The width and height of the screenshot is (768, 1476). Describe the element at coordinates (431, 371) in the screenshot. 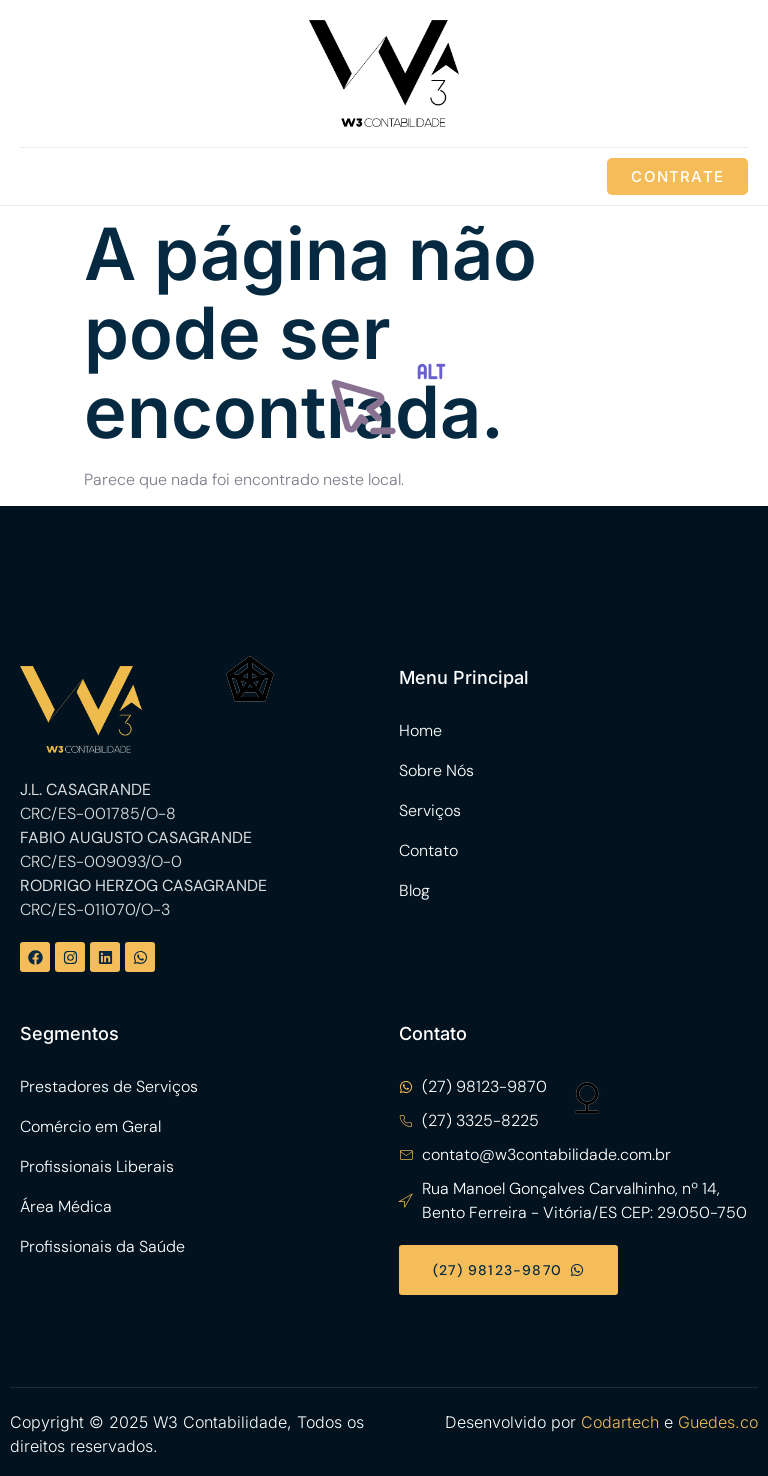

I see `keyboard alt key indicator` at that location.